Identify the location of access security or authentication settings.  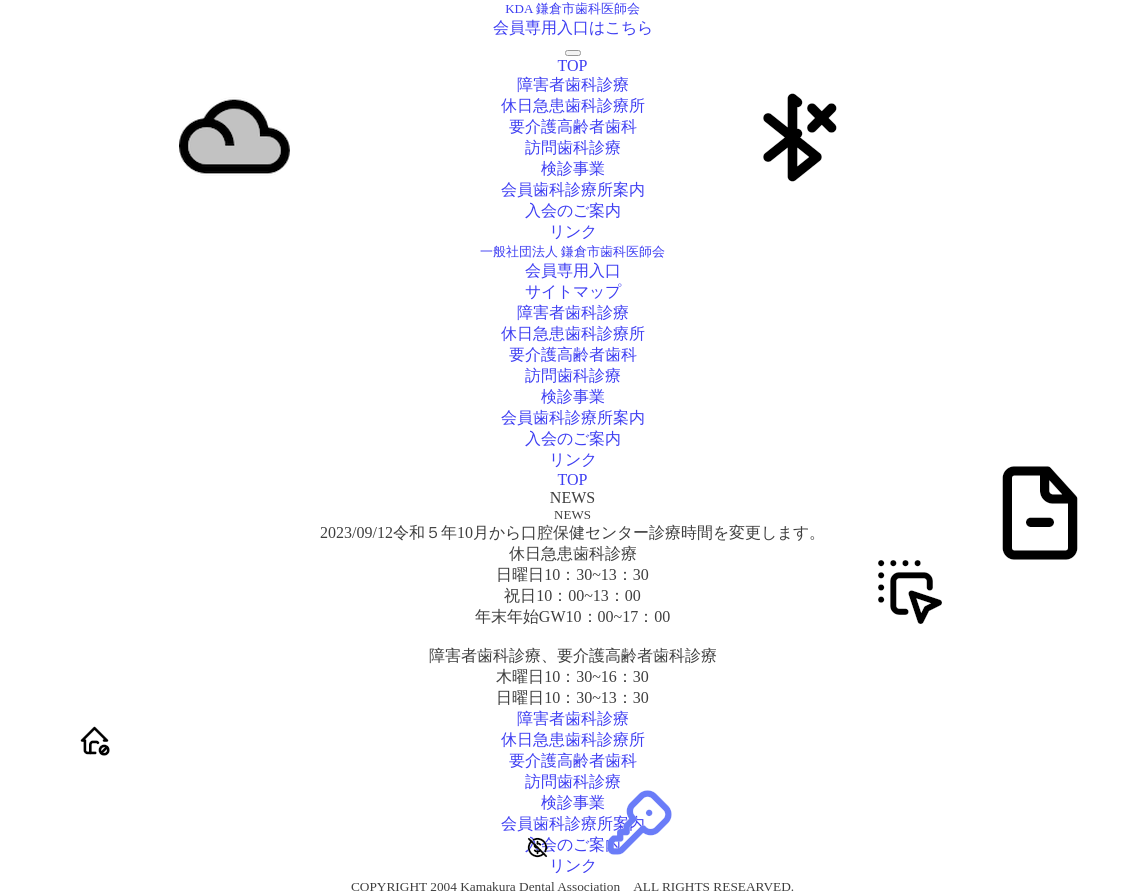
(639, 822).